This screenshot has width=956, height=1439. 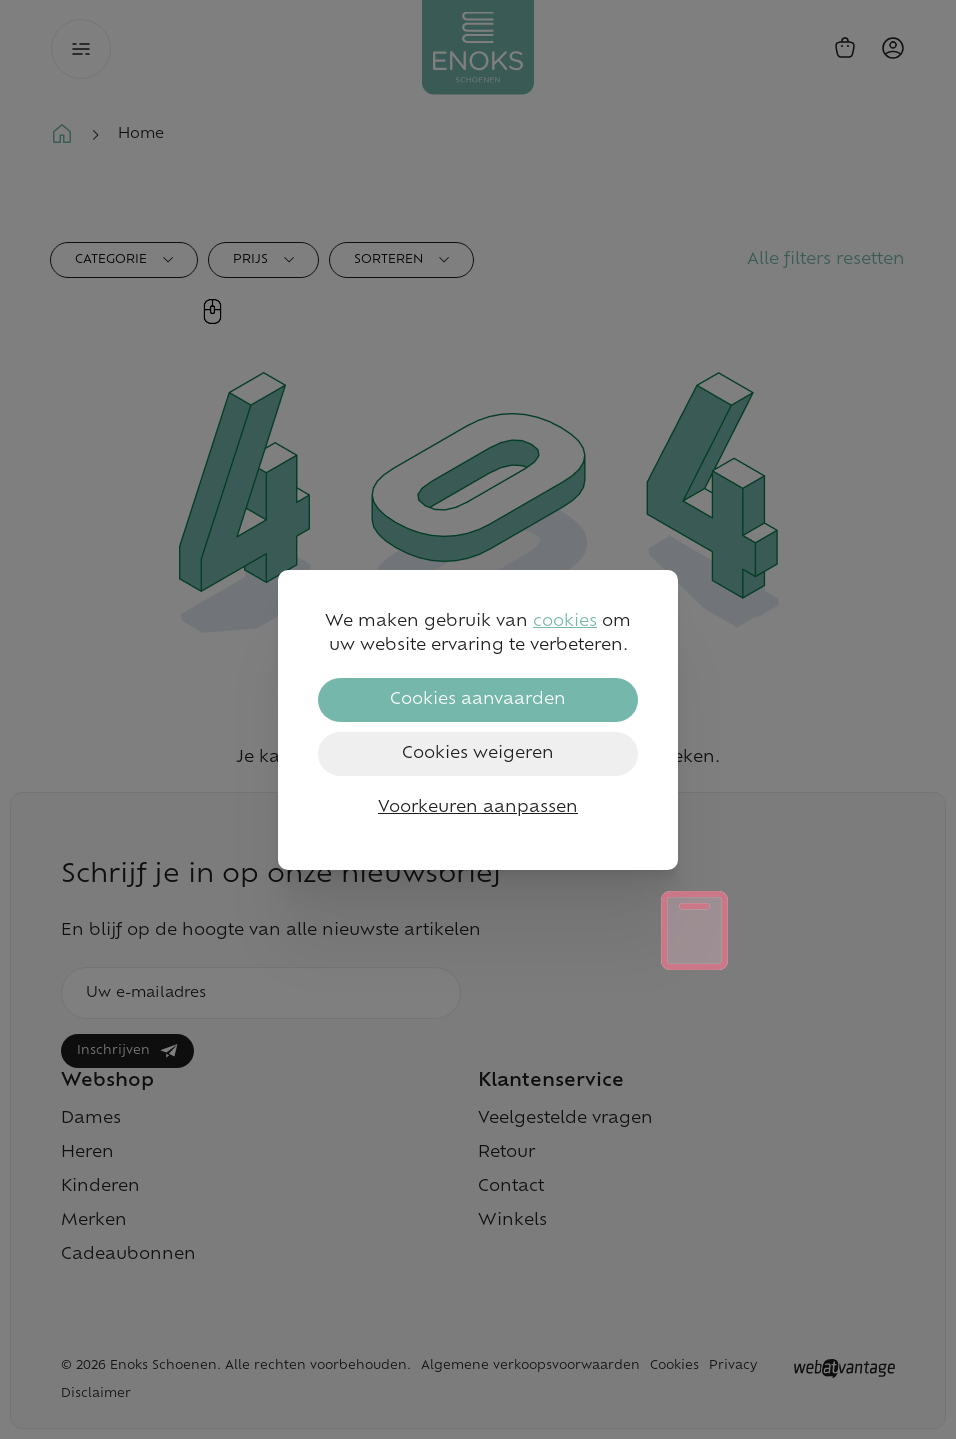 I want to click on tablet device with speaker, so click(x=694, y=930).